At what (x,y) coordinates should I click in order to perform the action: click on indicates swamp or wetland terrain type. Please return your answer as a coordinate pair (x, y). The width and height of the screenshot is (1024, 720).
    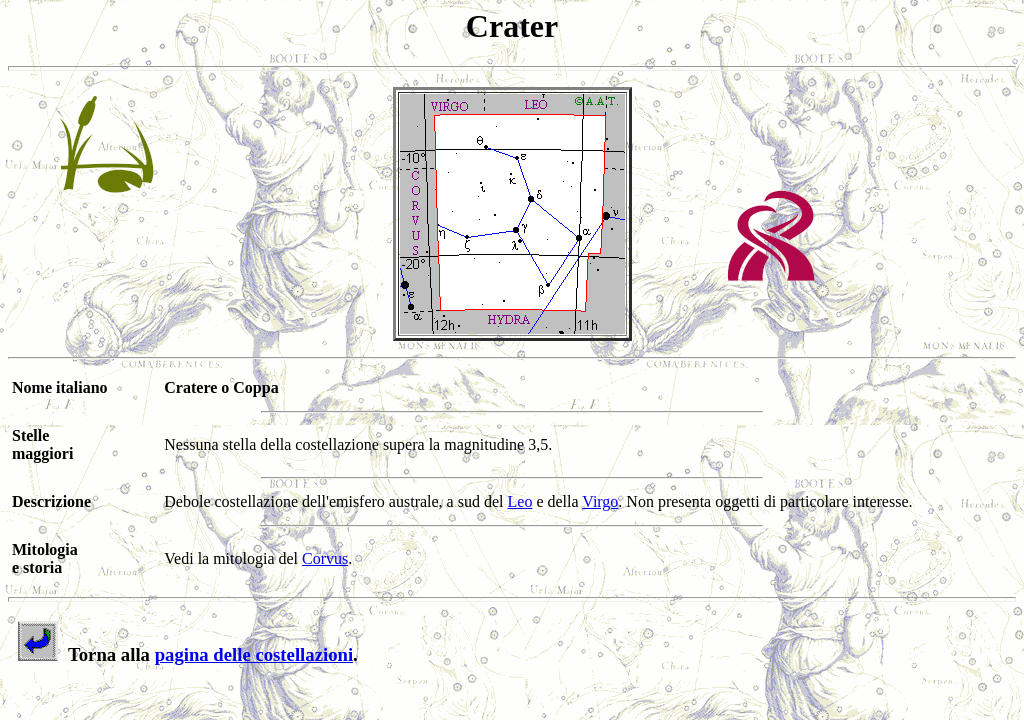
    Looking at the image, I should click on (106, 143).